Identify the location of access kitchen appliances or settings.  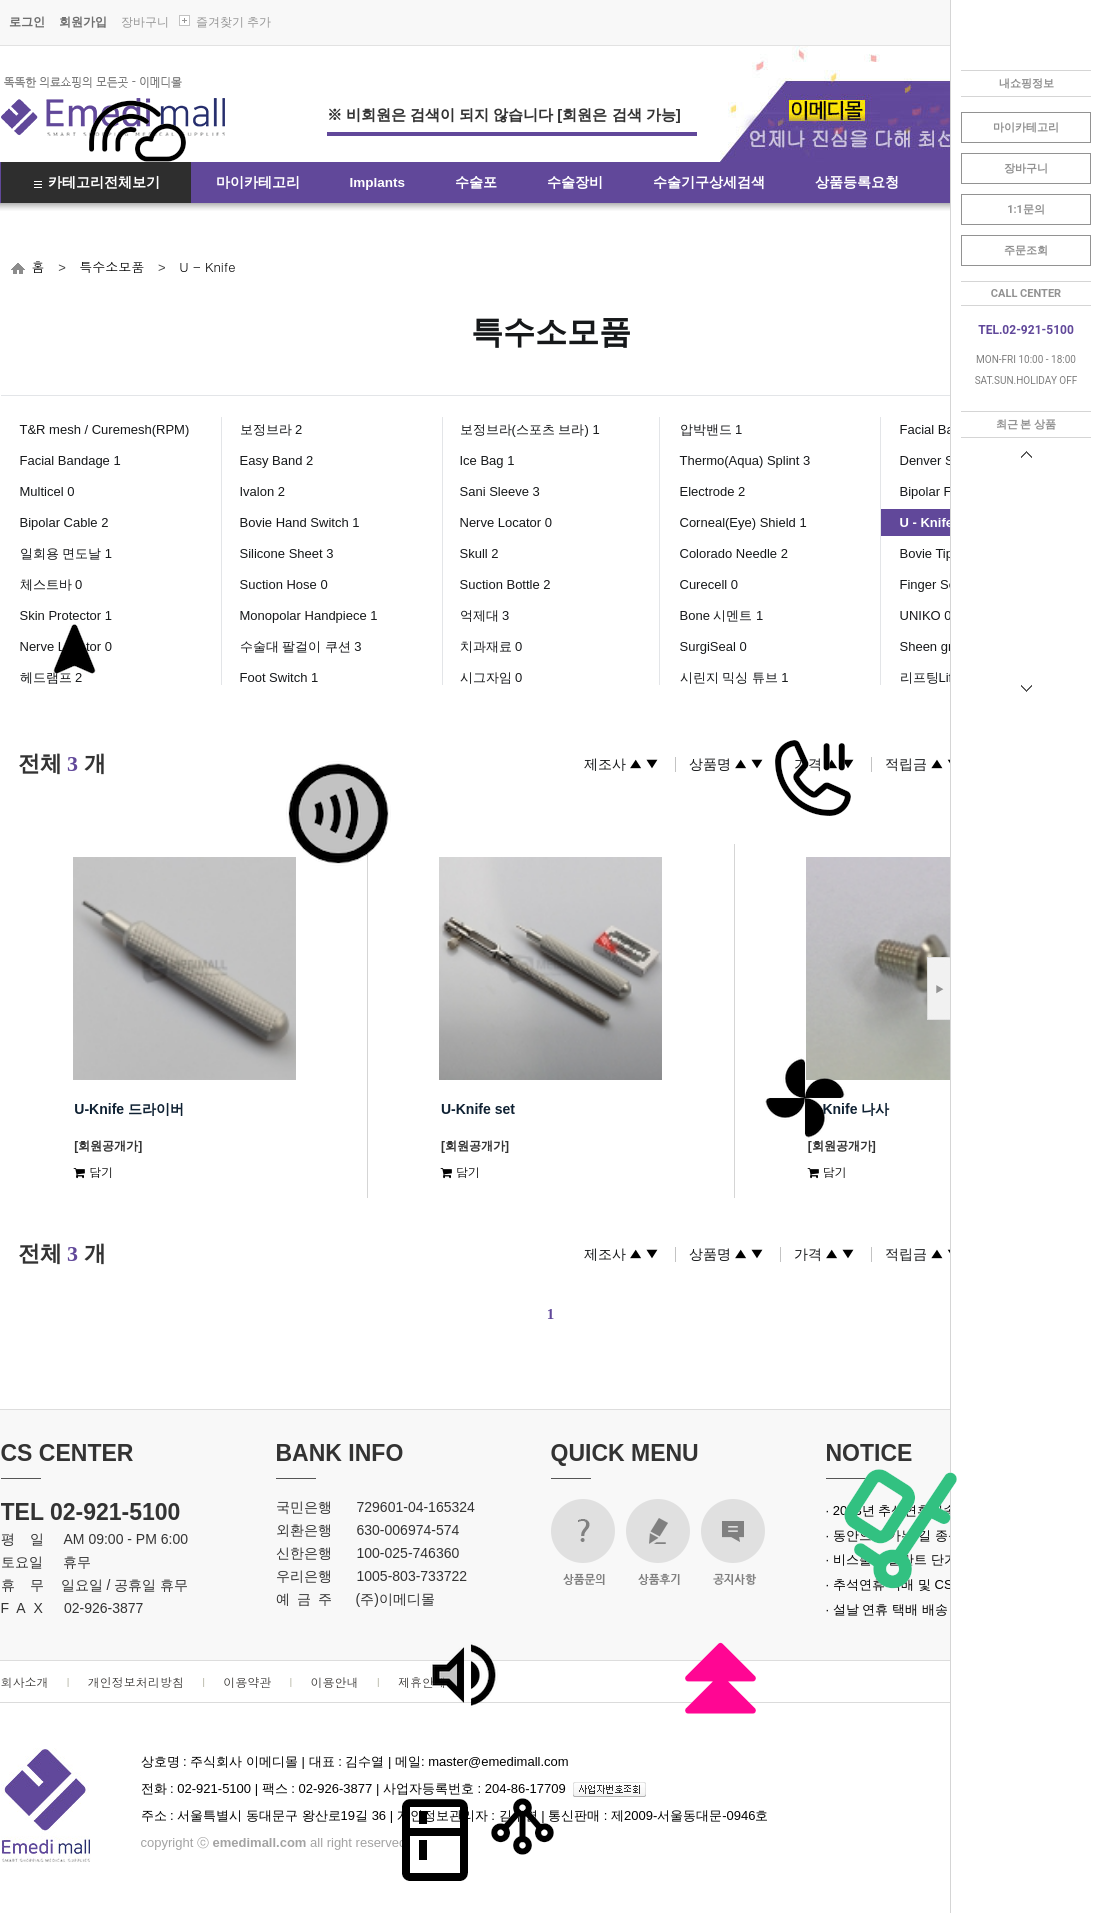
(435, 1840).